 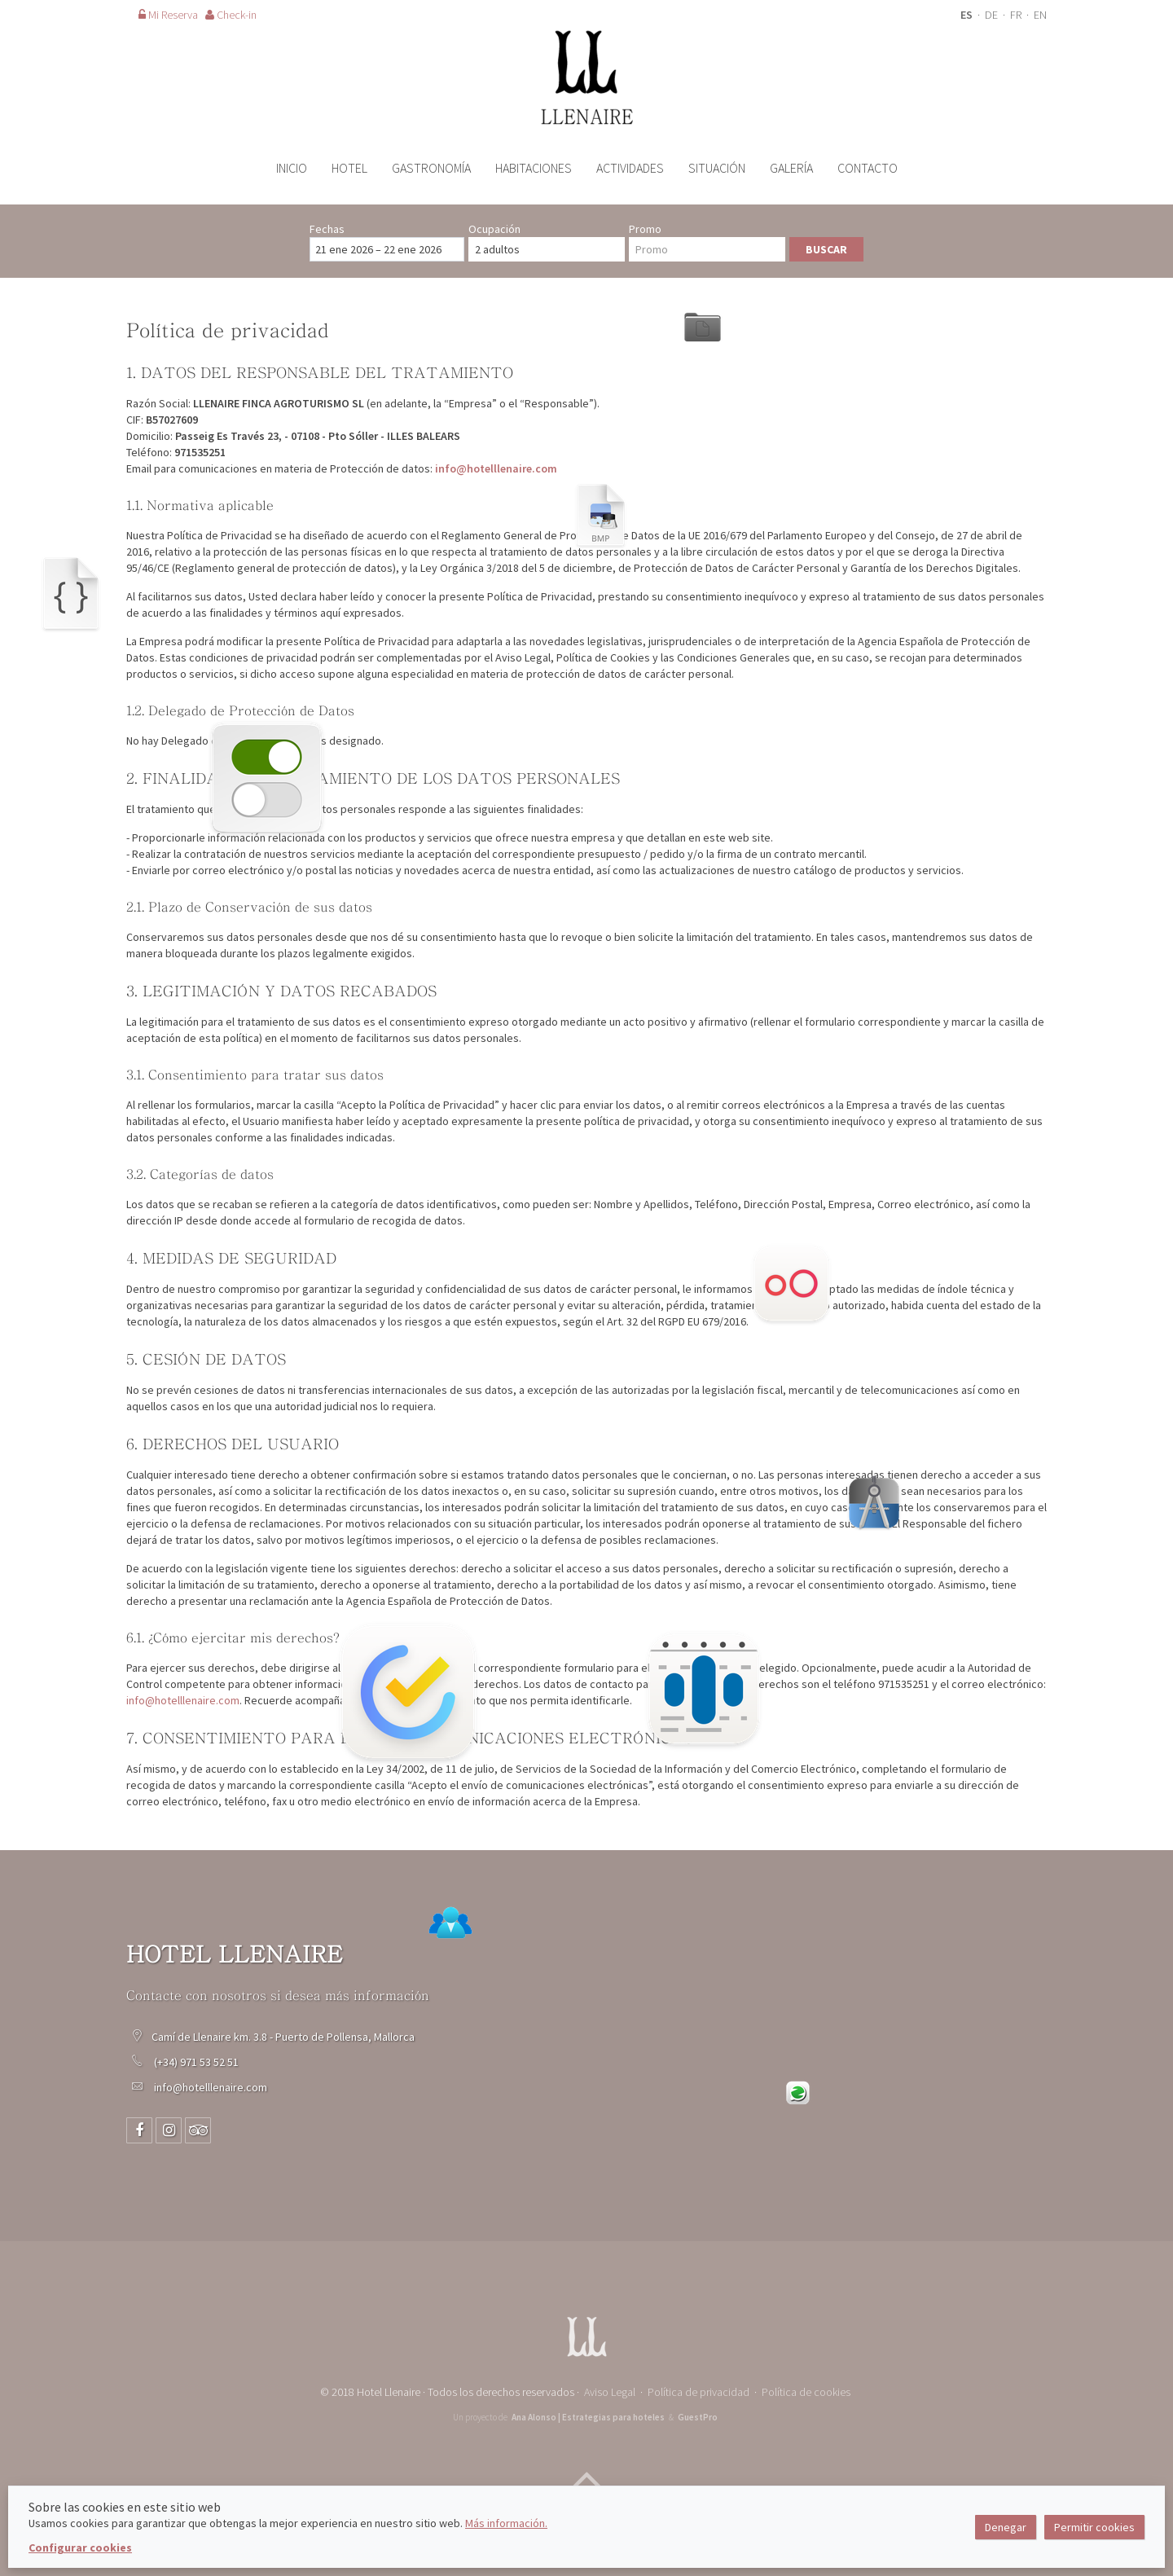 What do you see at coordinates (600, 516) in the screenshot?
I see `a BMP image file` at bounding box center [600, 516].